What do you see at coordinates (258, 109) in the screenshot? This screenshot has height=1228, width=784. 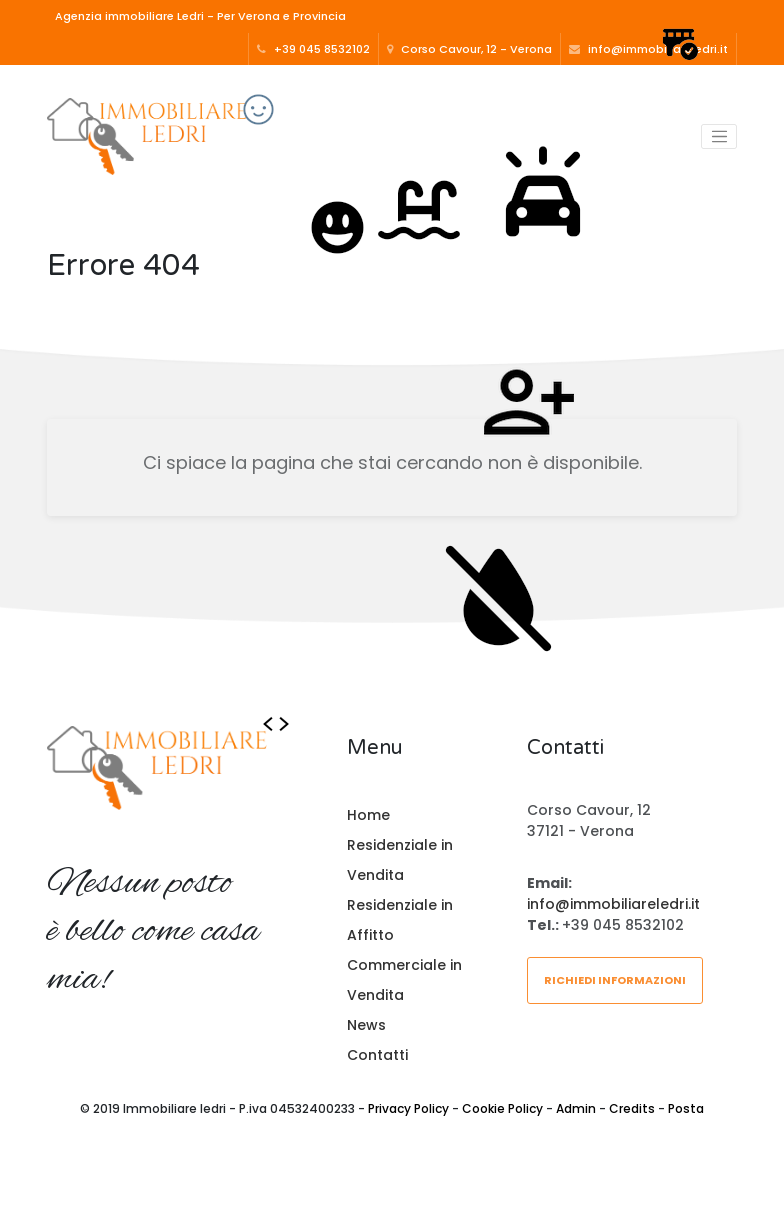 I see `add an emoji or reaction` at bounding box center [258, 109].